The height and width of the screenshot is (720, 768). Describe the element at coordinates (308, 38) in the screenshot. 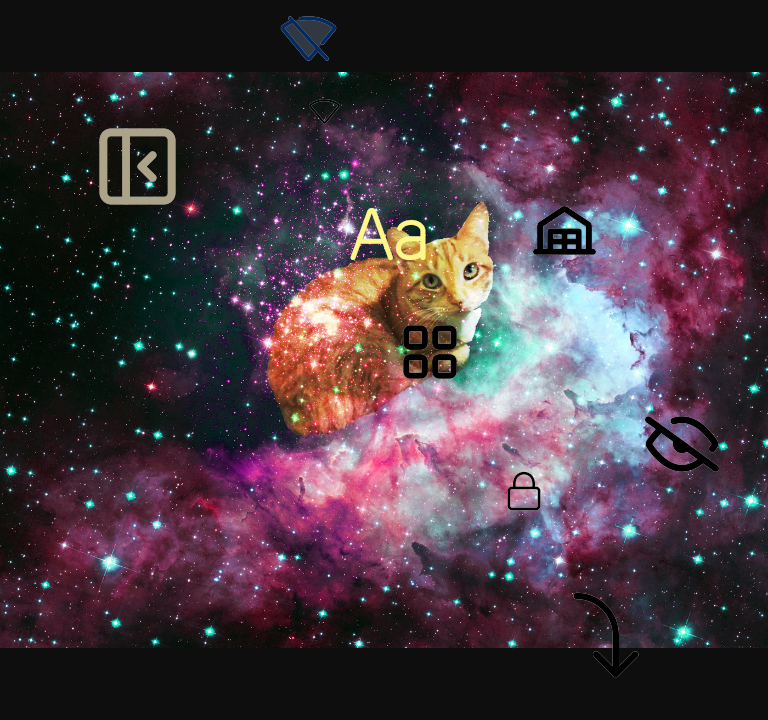

I see `indicates no wifi connection available` at that location.